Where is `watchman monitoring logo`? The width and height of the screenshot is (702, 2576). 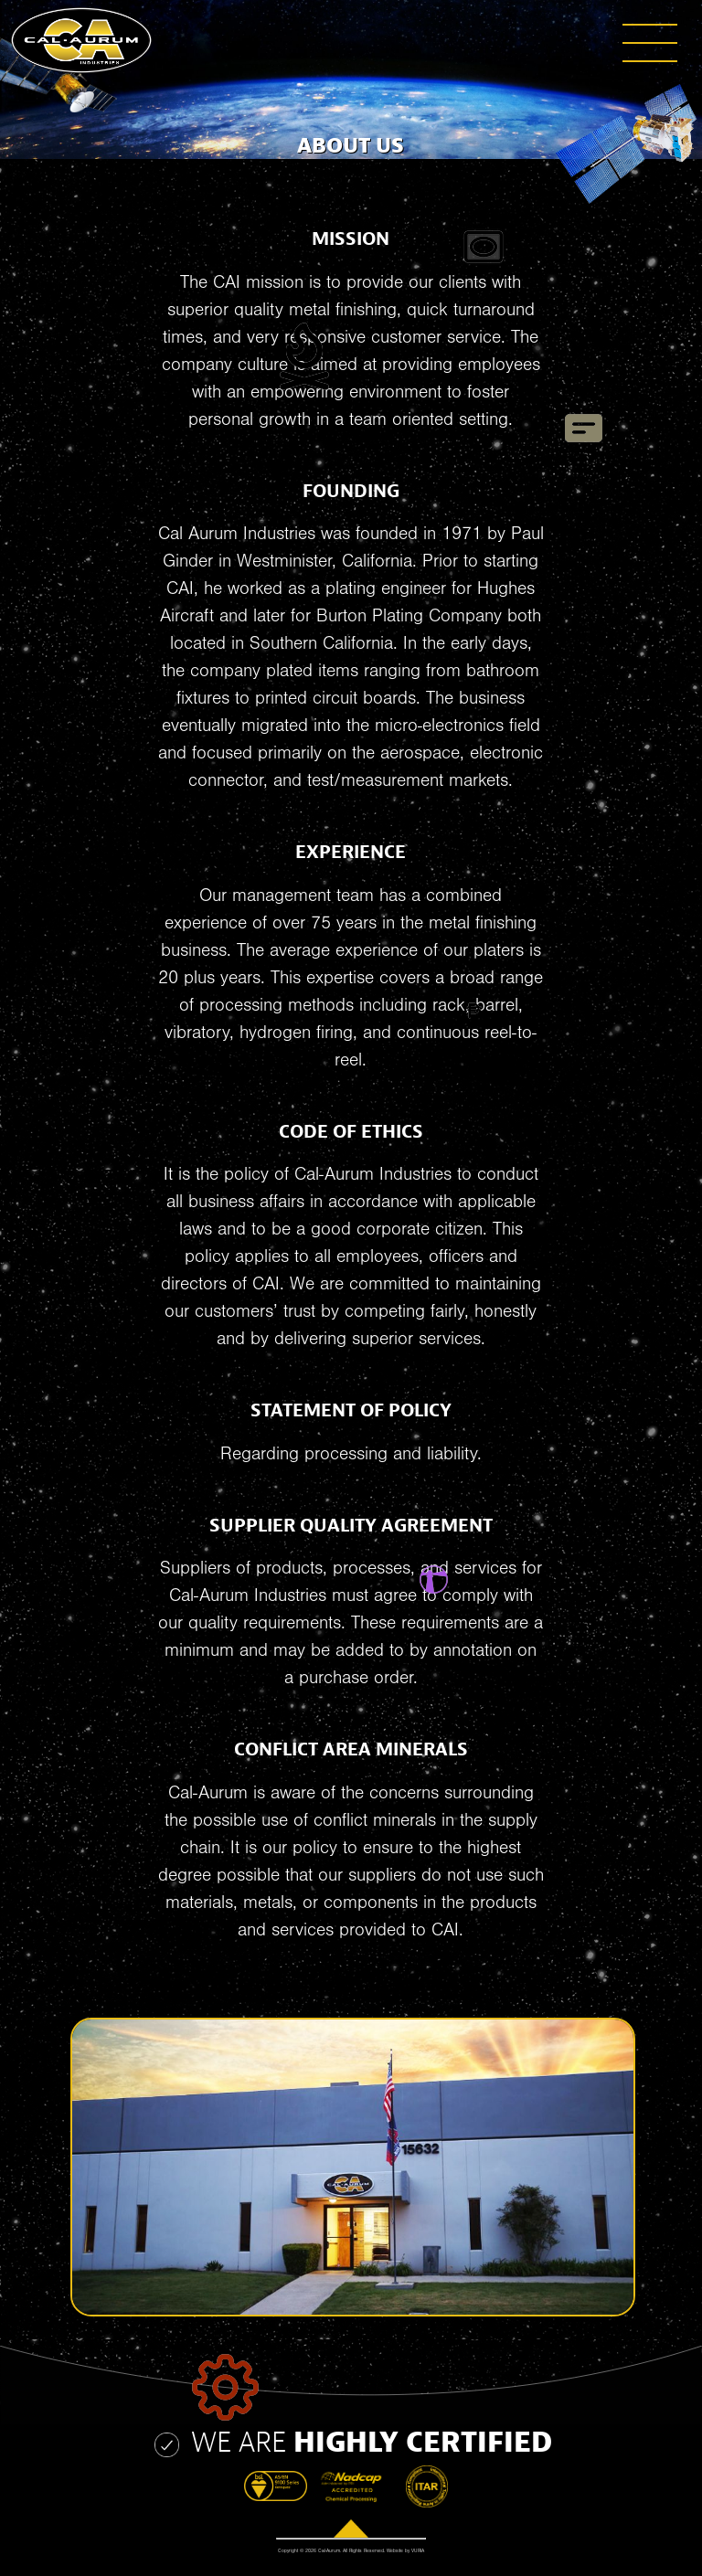 watchman monitoring logo is located at coordinates (433, 1579).